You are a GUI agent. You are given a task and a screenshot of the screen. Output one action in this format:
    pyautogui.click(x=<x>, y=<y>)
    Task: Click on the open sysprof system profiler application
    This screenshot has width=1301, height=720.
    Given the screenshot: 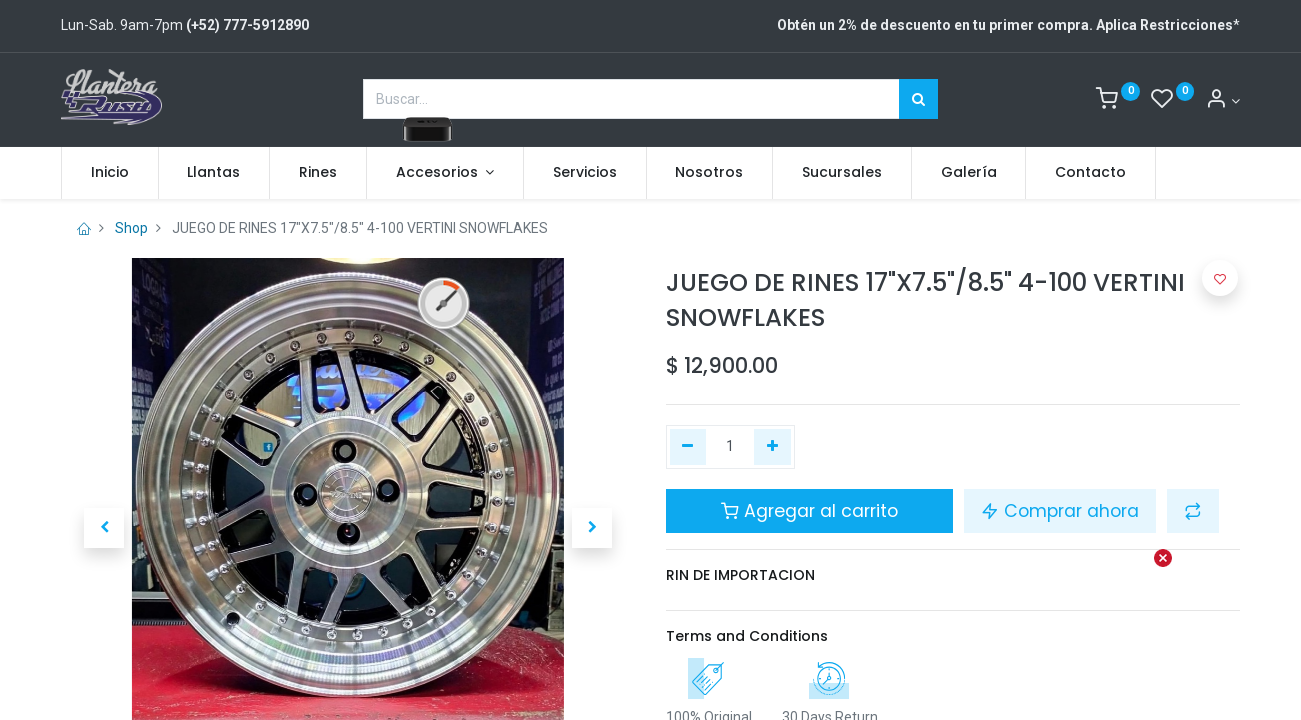 What is the action you would take?
    pyautogui.click(x=443, y=303)
    